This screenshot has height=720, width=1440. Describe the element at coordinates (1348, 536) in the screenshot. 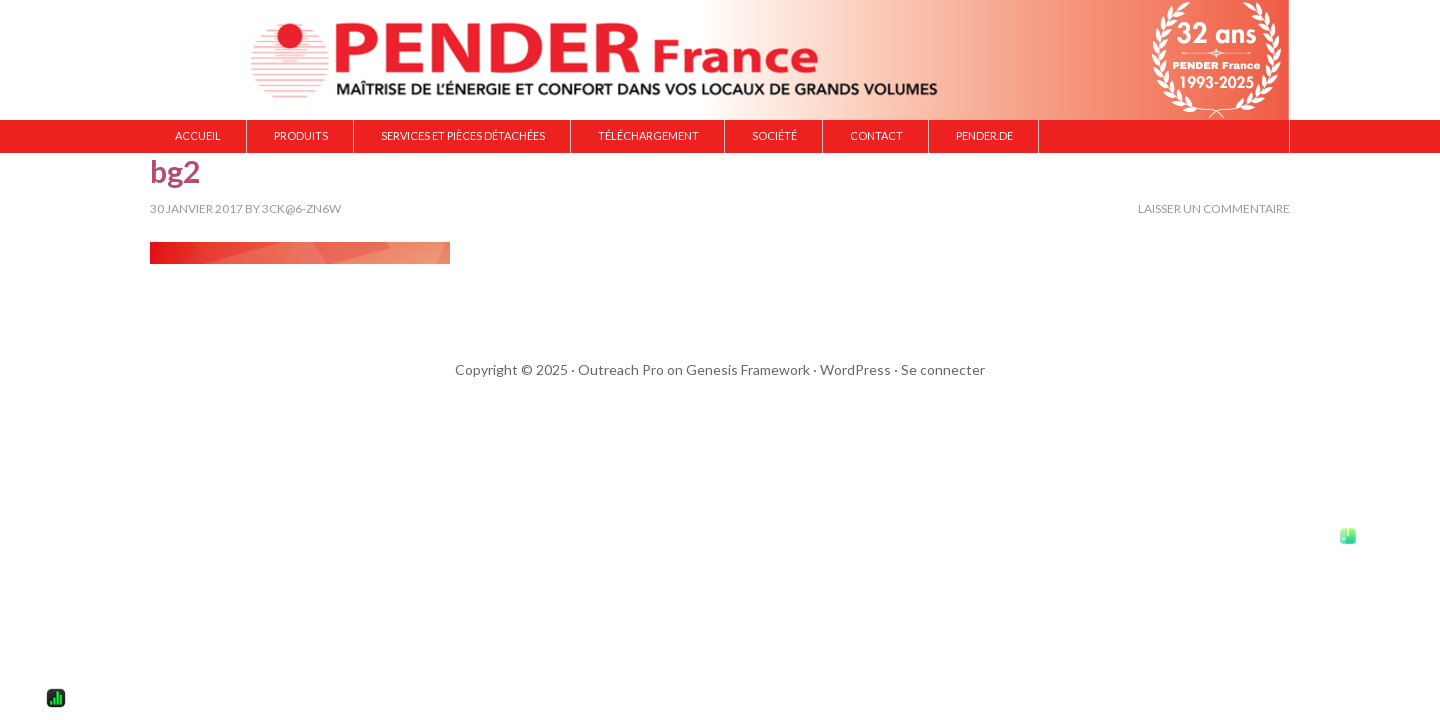

I see `open yast software group manager` at that location.